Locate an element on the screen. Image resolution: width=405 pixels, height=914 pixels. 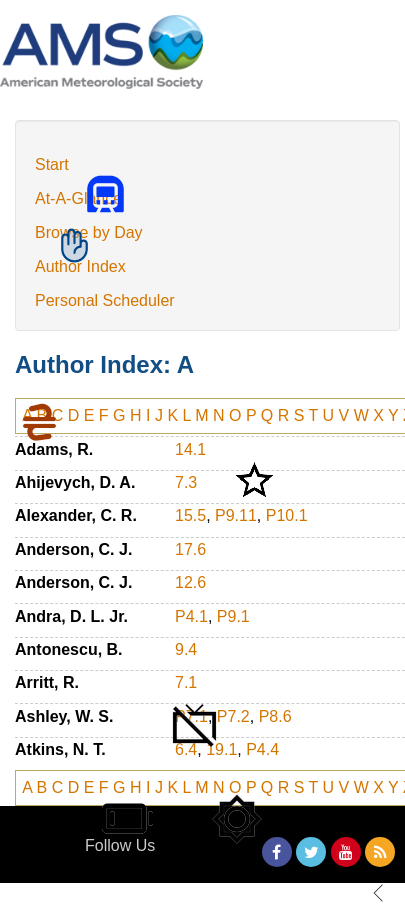
add item to favorites is located at coordinates (254, 480).